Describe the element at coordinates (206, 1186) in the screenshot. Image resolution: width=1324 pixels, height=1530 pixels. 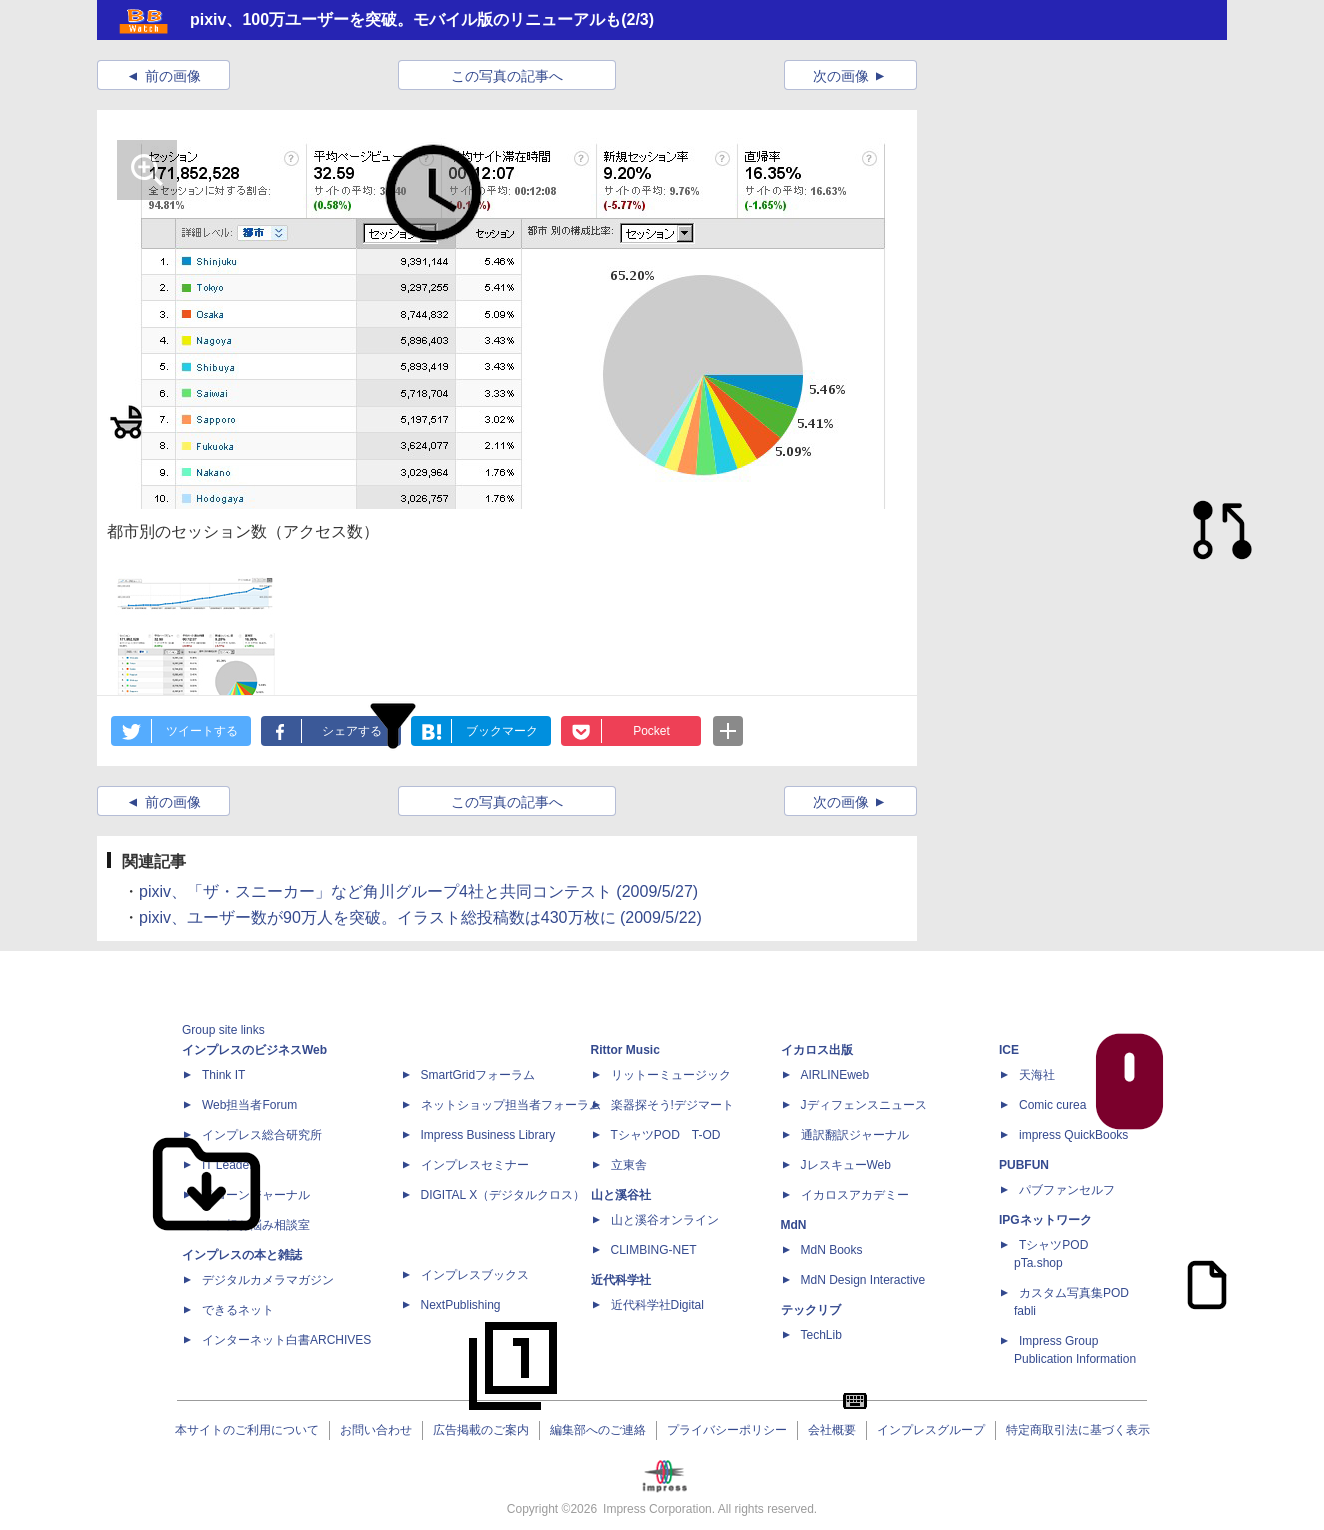
I see `download to folder` at that location.